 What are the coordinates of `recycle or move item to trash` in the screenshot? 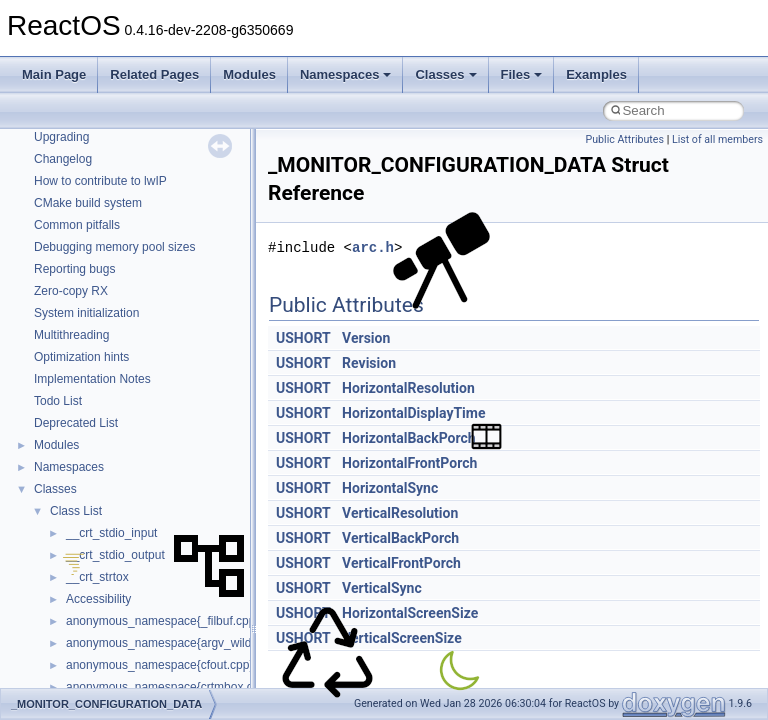 It's located at (327, 652).